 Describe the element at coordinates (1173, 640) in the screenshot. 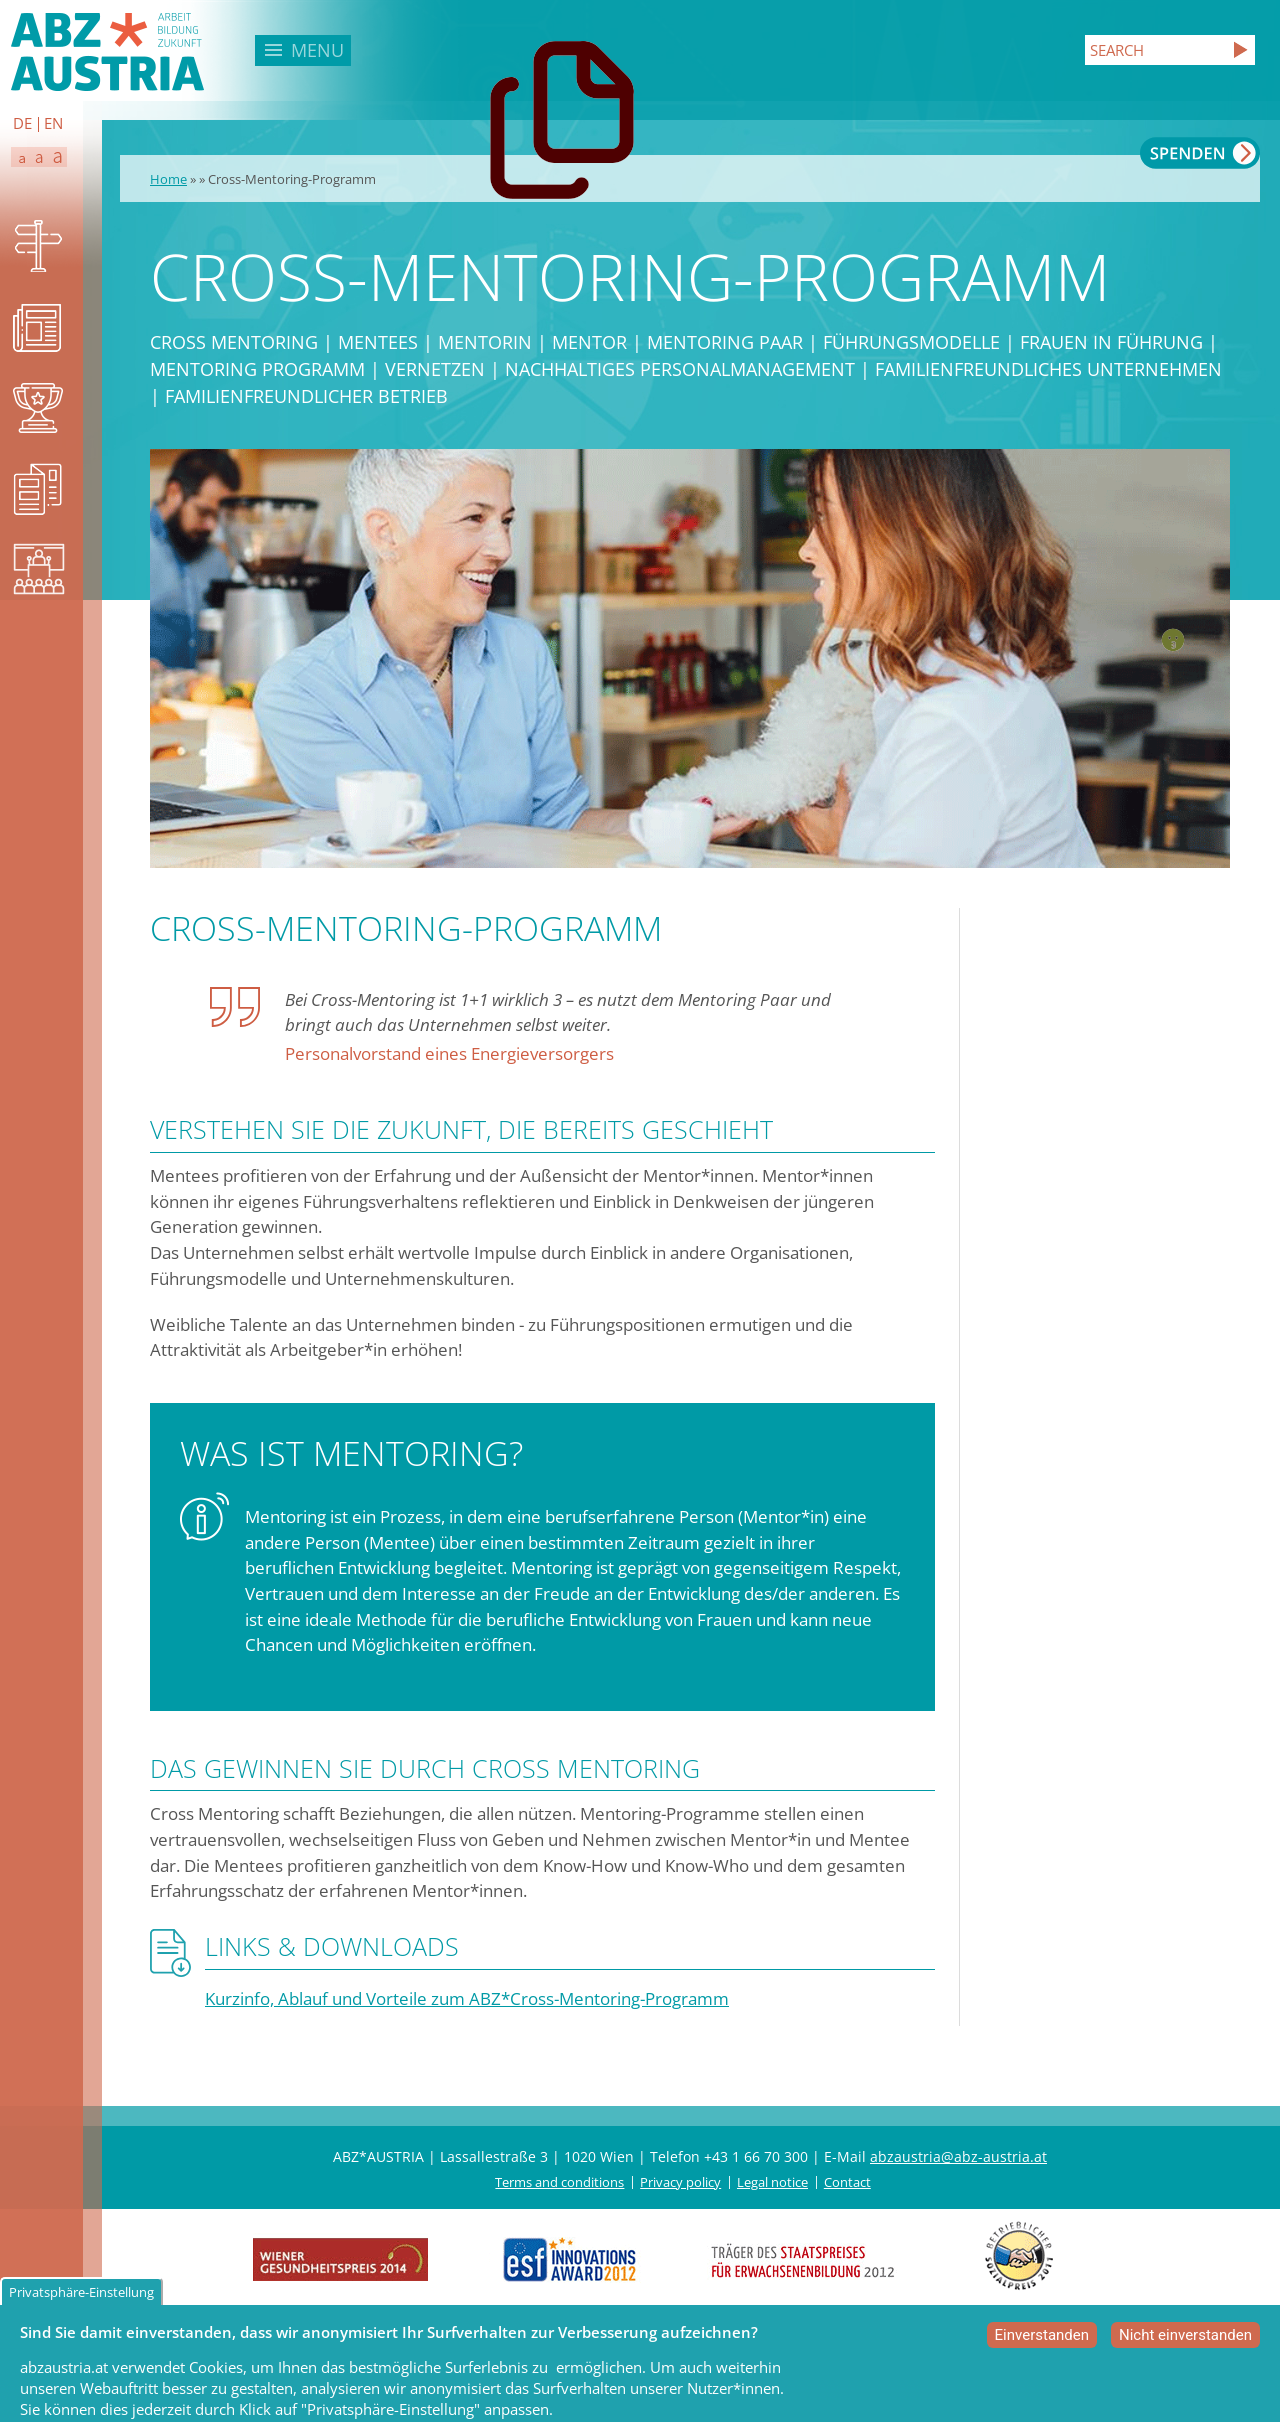

I see `send a kiss emoji in chat` at that location.